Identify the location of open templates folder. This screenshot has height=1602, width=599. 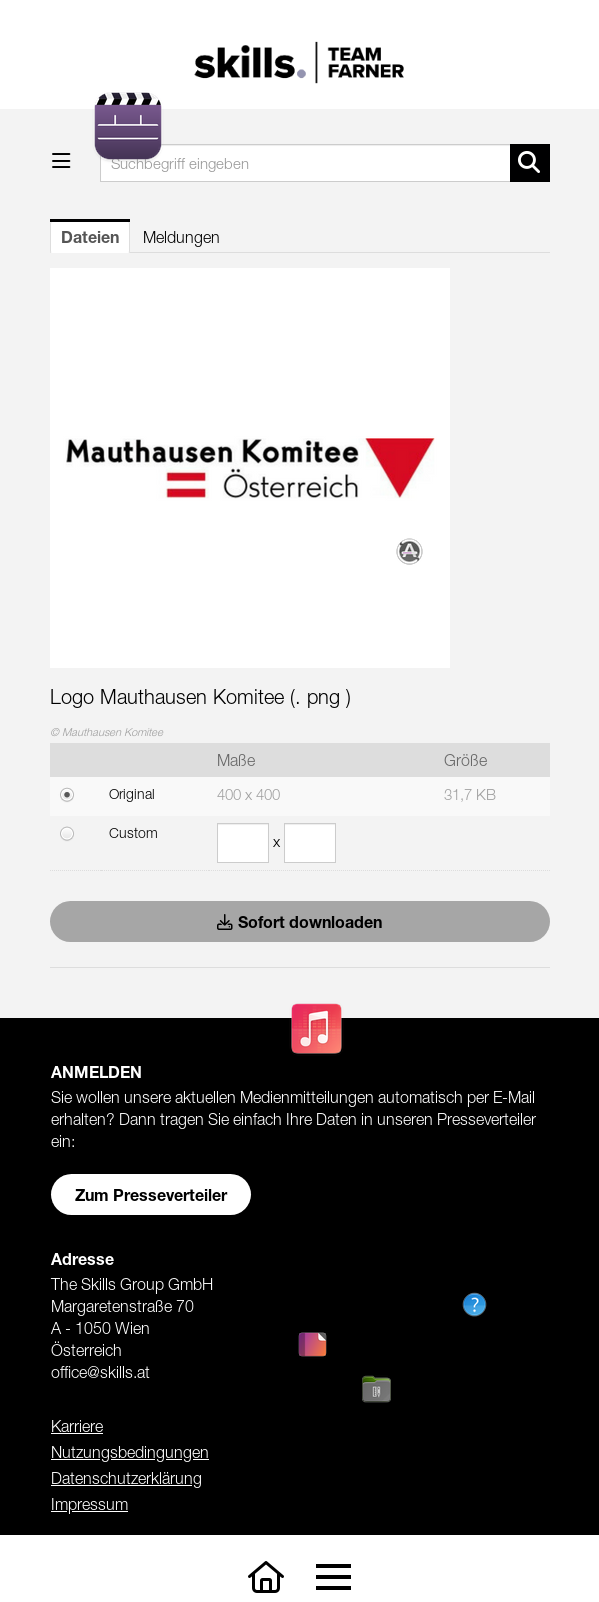
(376, 1388).